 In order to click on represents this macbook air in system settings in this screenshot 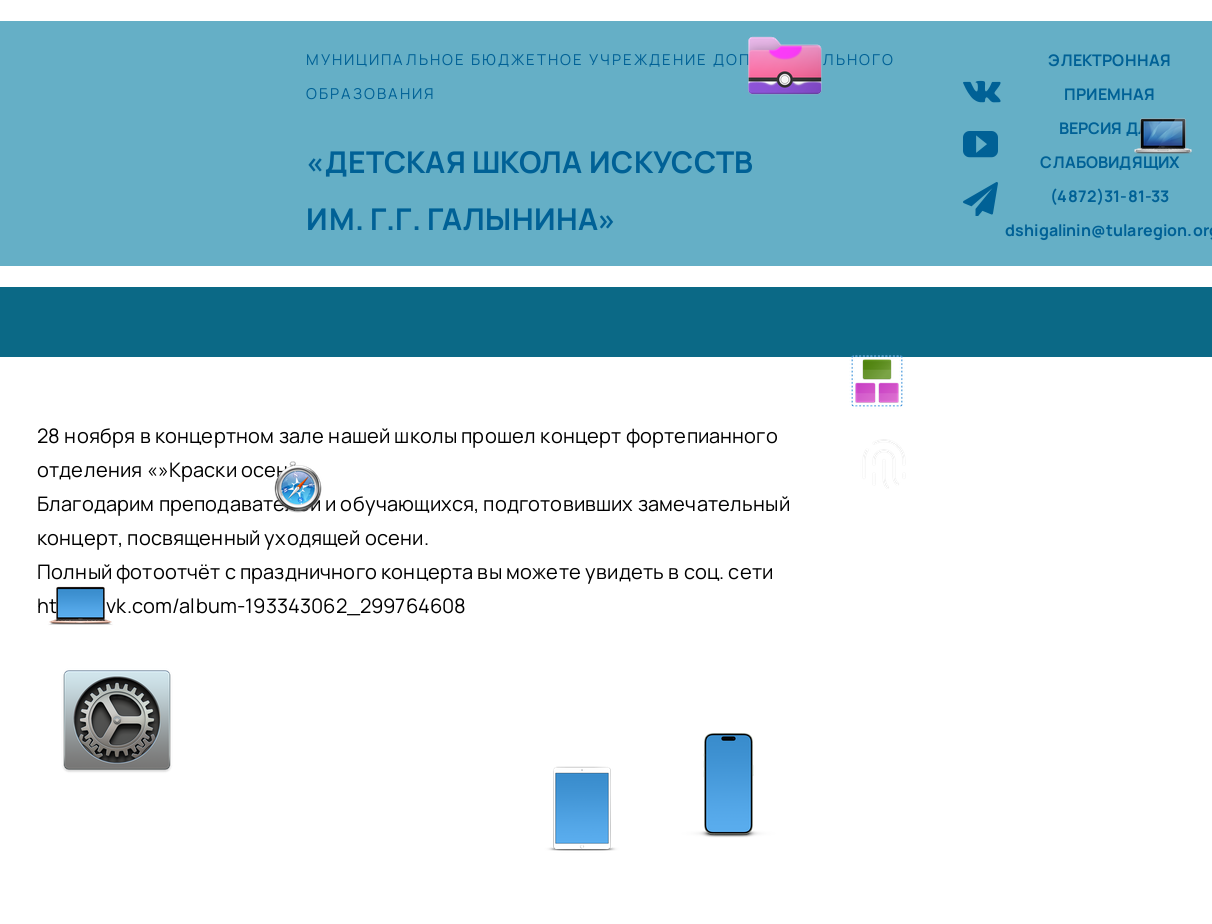, I will do `click(80, 600)`.